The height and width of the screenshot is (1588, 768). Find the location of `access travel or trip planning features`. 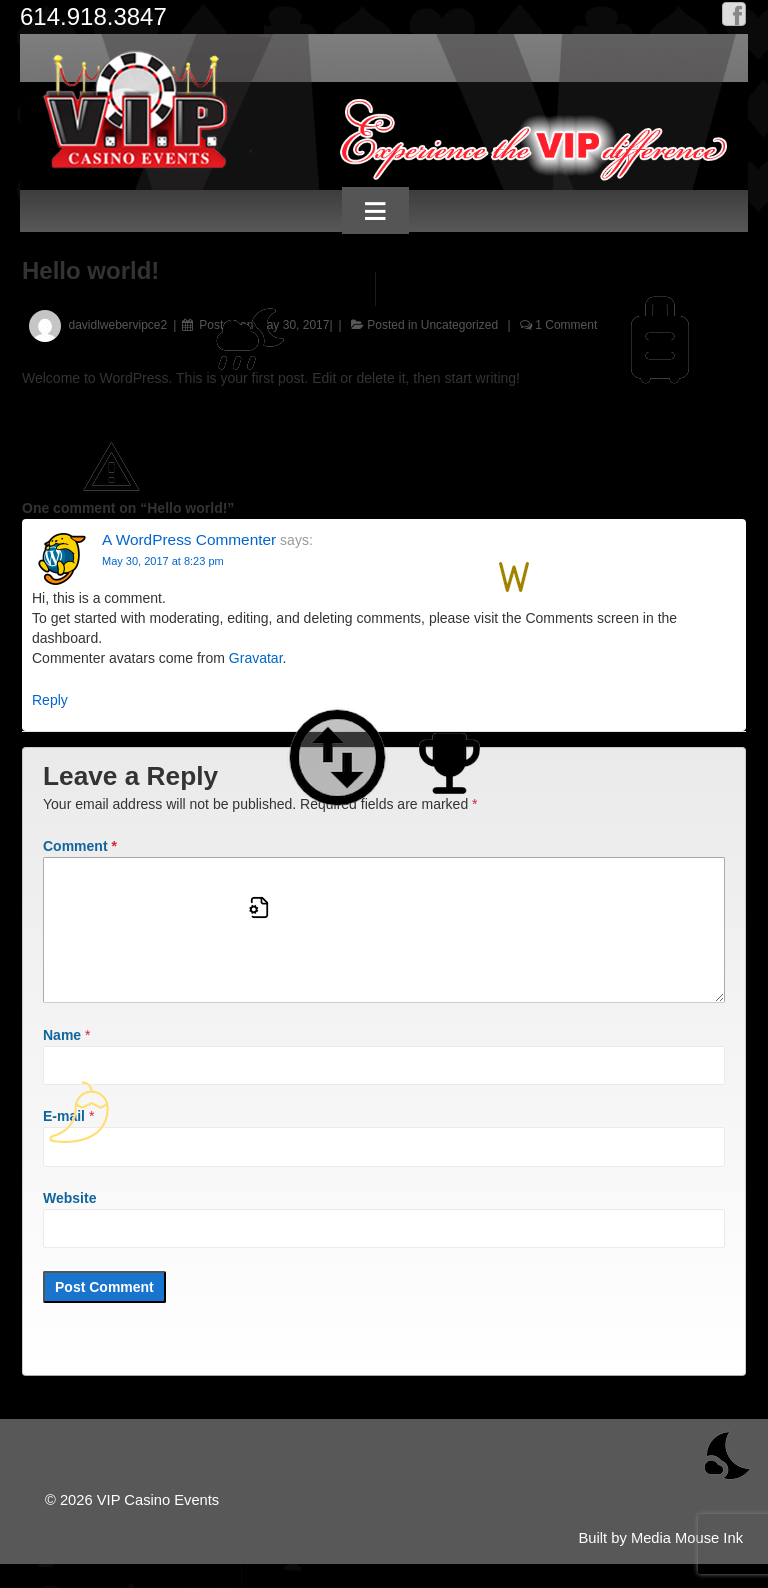

access travel or trip planning features is located at coordinates (660, 340).